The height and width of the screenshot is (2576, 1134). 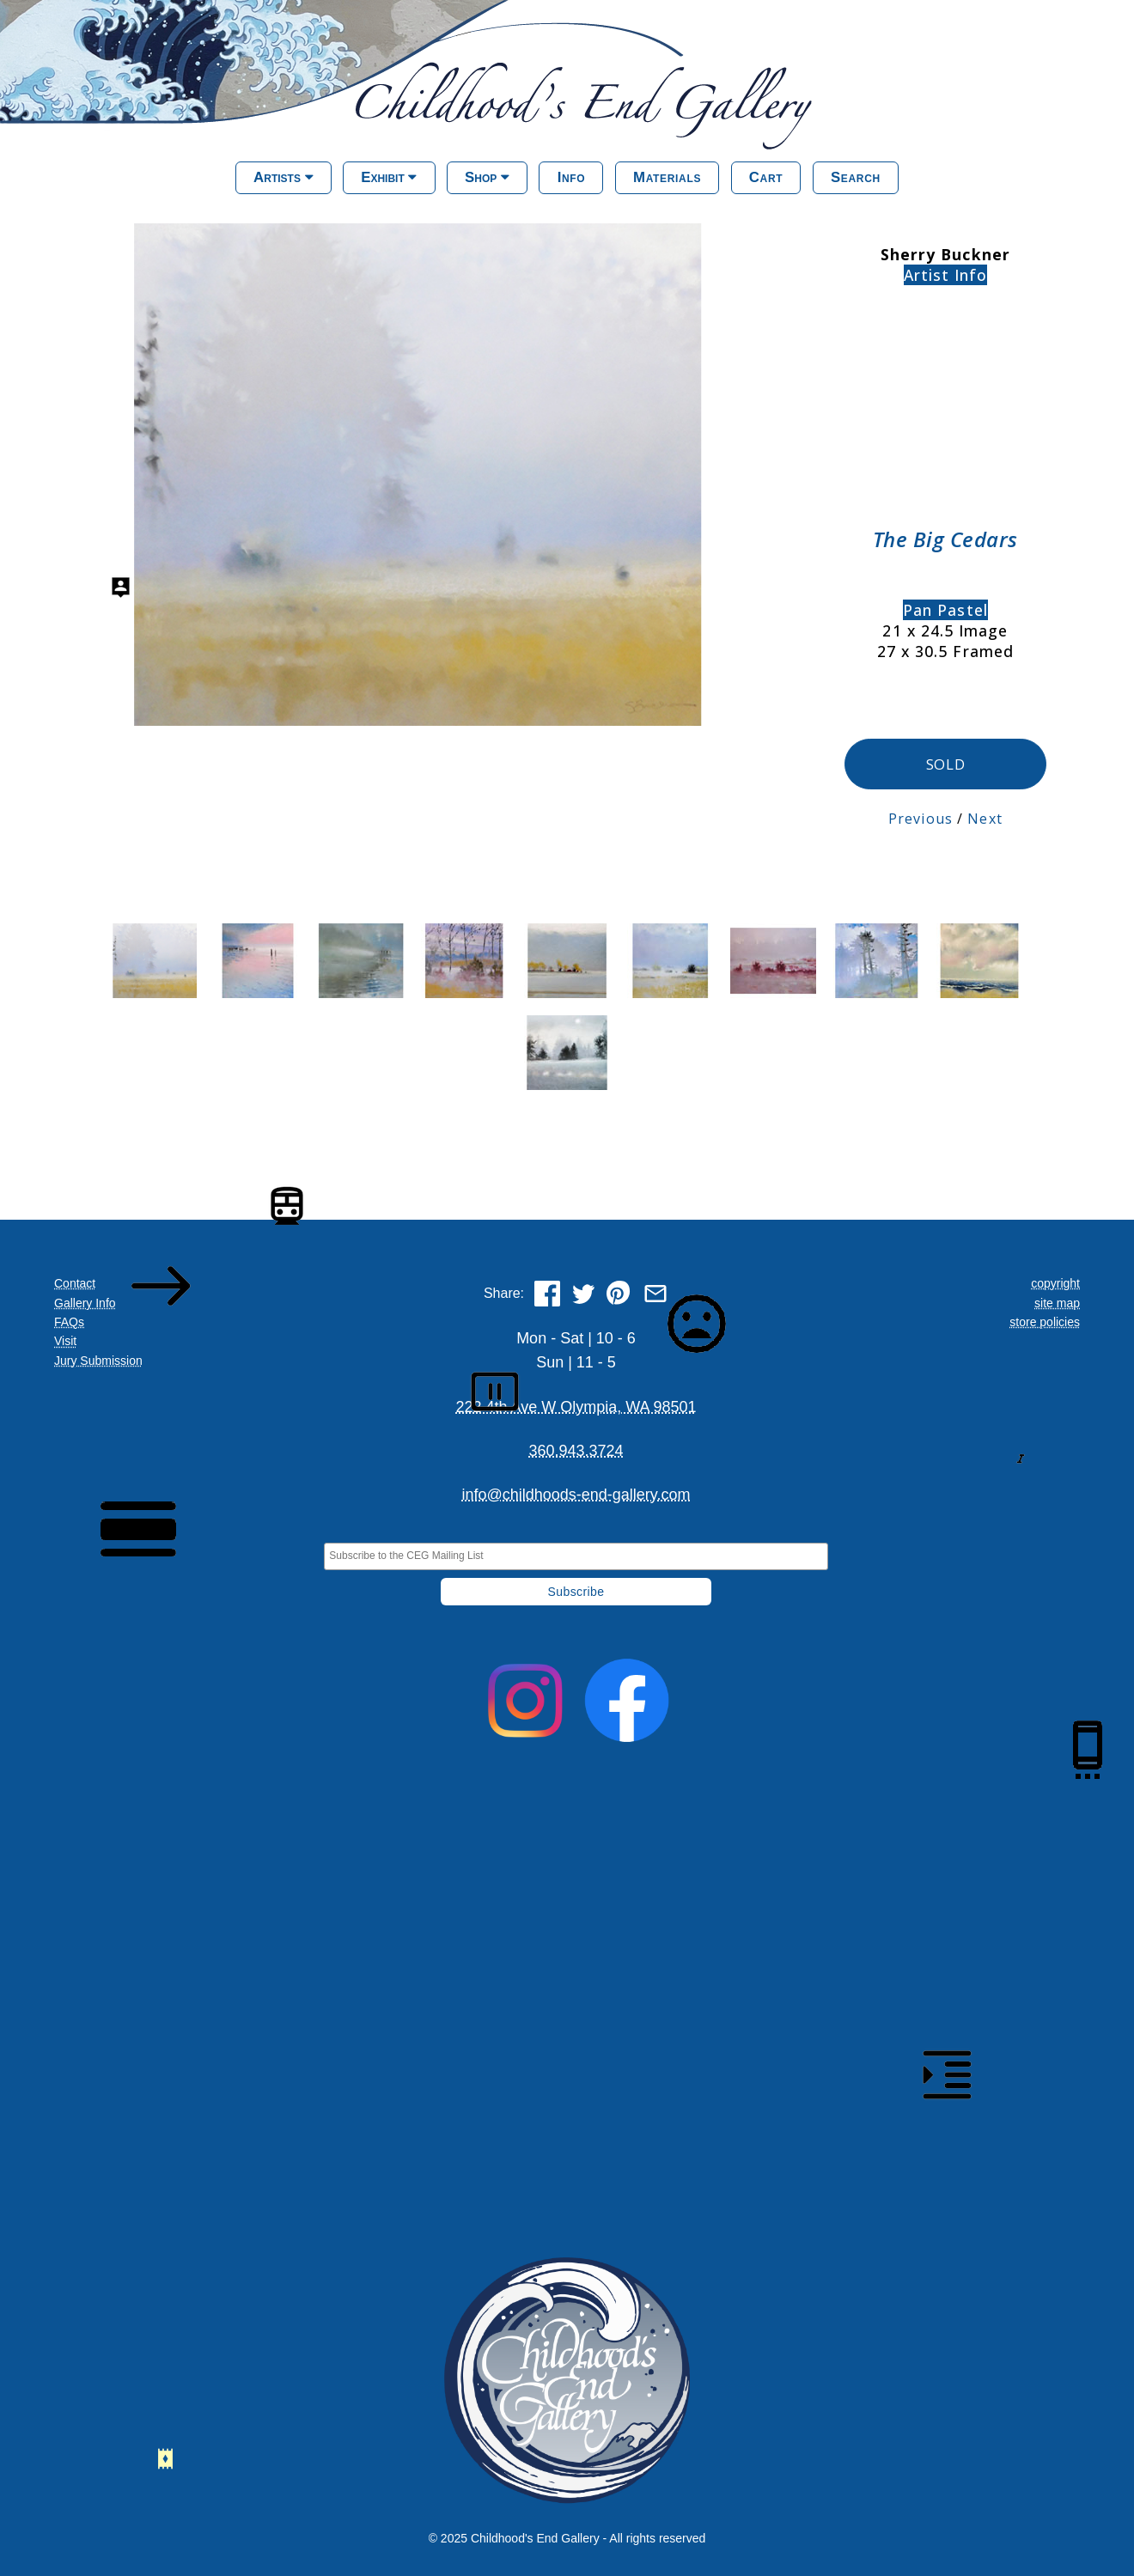 What do you see at coordinates (947, 2074) in the screenshot?
I see `increase text indentation` at bounding box center [947, 2074].